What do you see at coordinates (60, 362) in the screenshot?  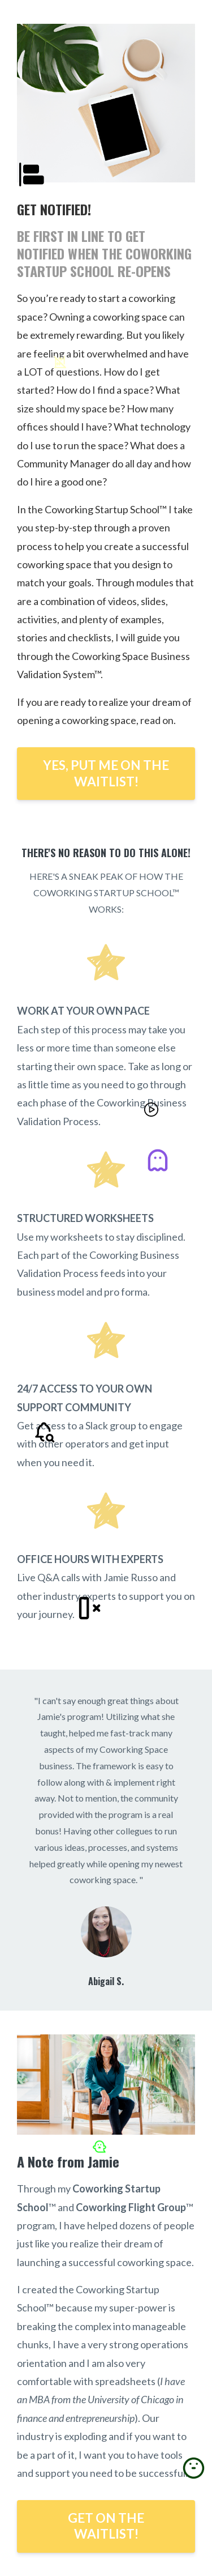 I see `disable calculation or counting feature` at bounding box center [60, 362].